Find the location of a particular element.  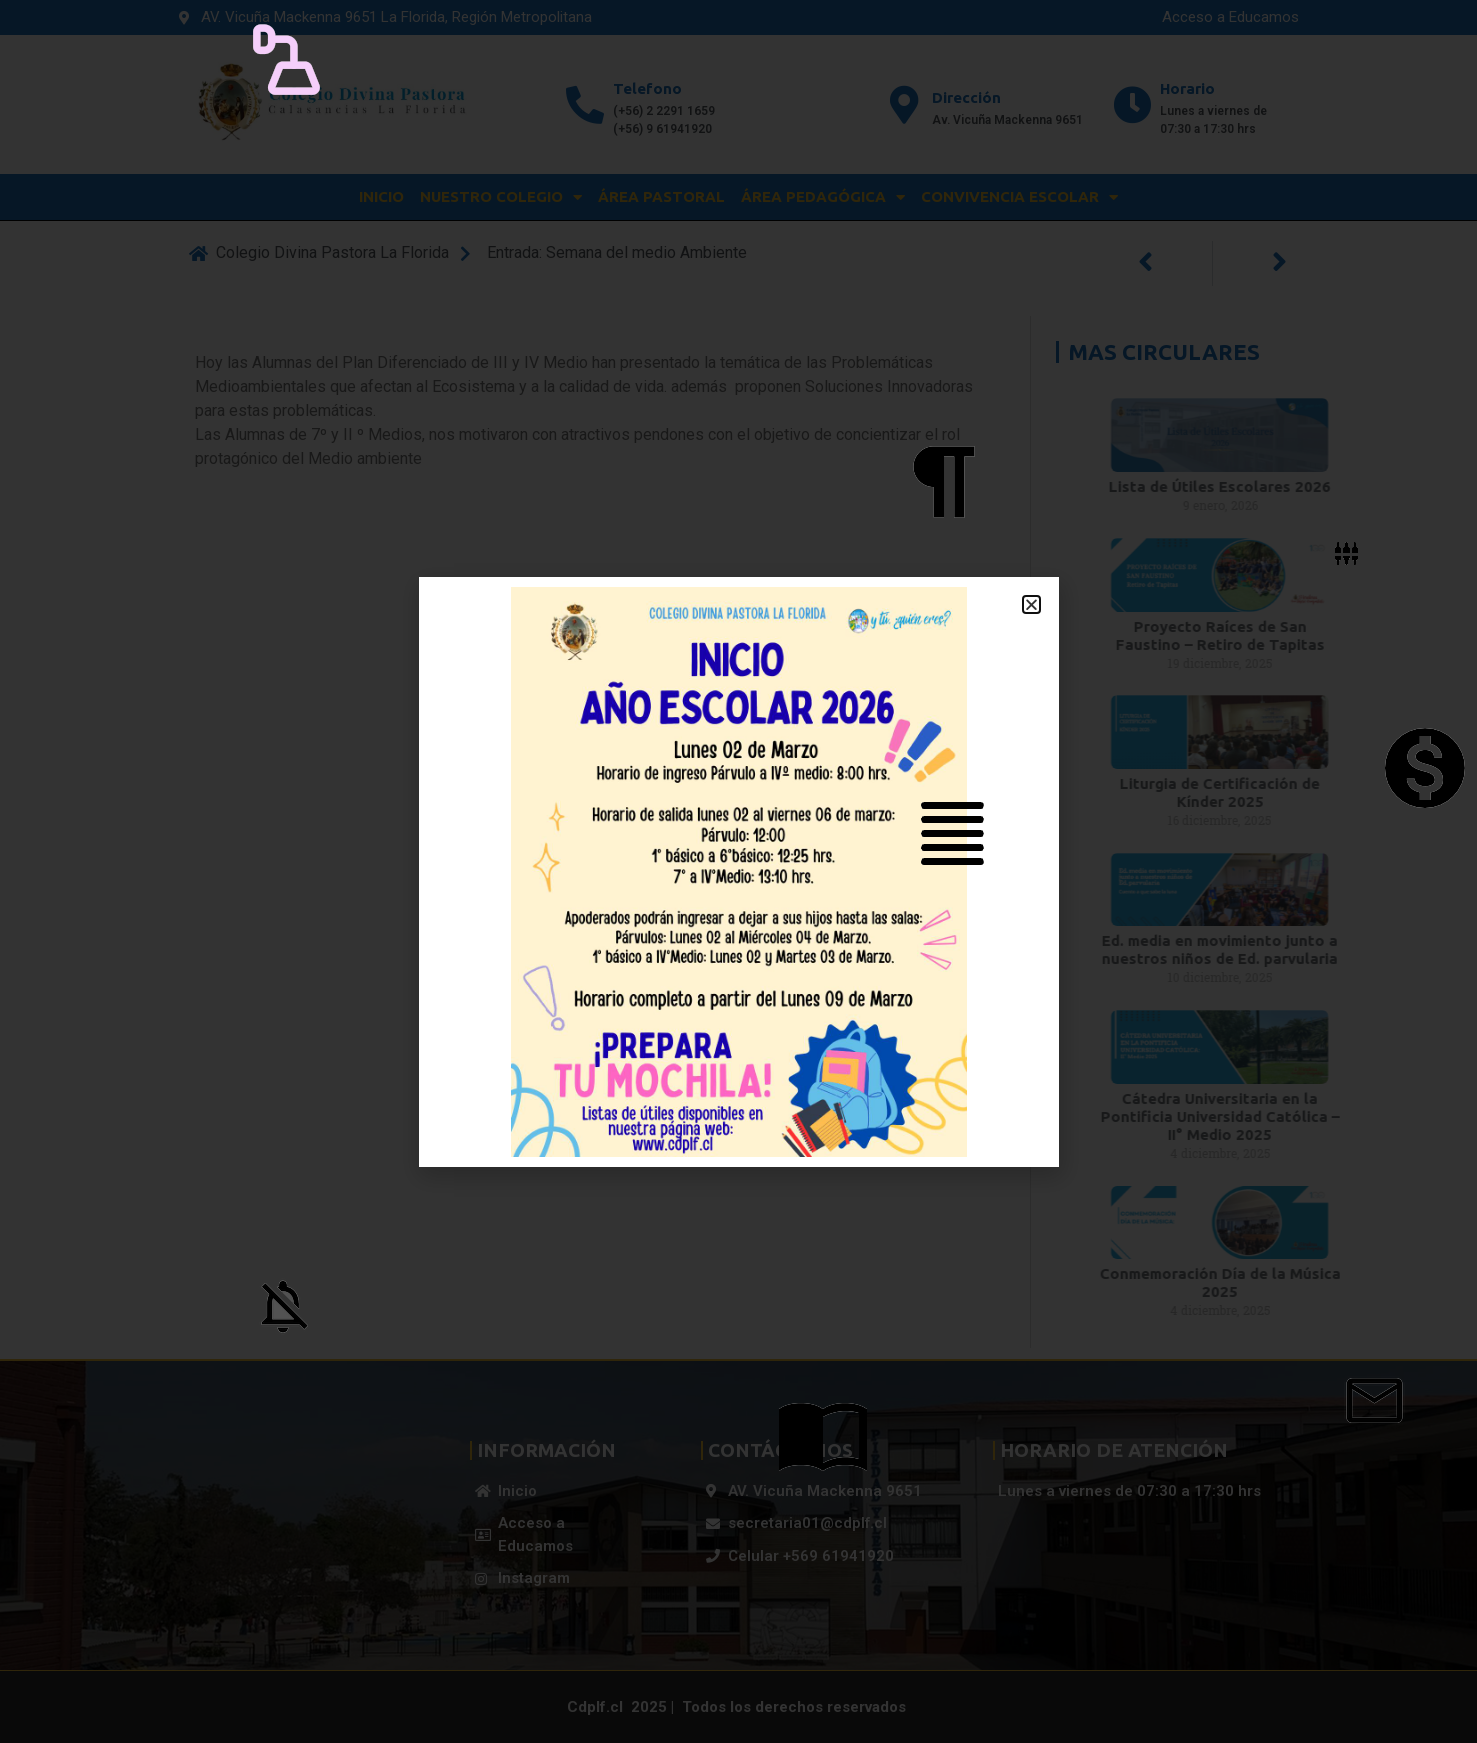

import contacts from address book is located at coordinates (823, 1433).